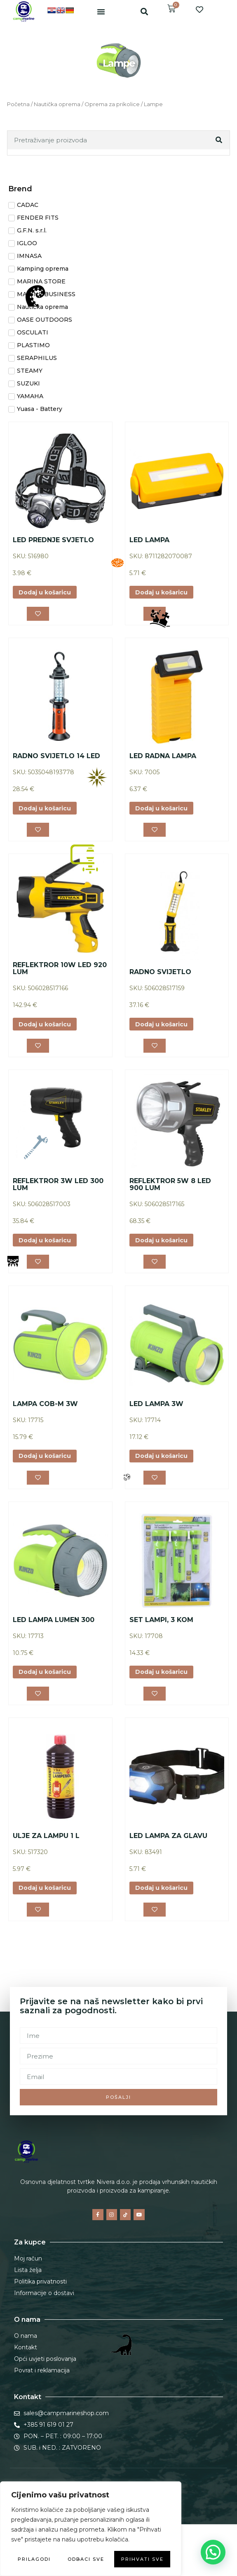  What do you see at coordinates (127, 1477) in the screenshot?
I see `view microorganisms or bacteria in a science game` at bounding box center [127, 1477].